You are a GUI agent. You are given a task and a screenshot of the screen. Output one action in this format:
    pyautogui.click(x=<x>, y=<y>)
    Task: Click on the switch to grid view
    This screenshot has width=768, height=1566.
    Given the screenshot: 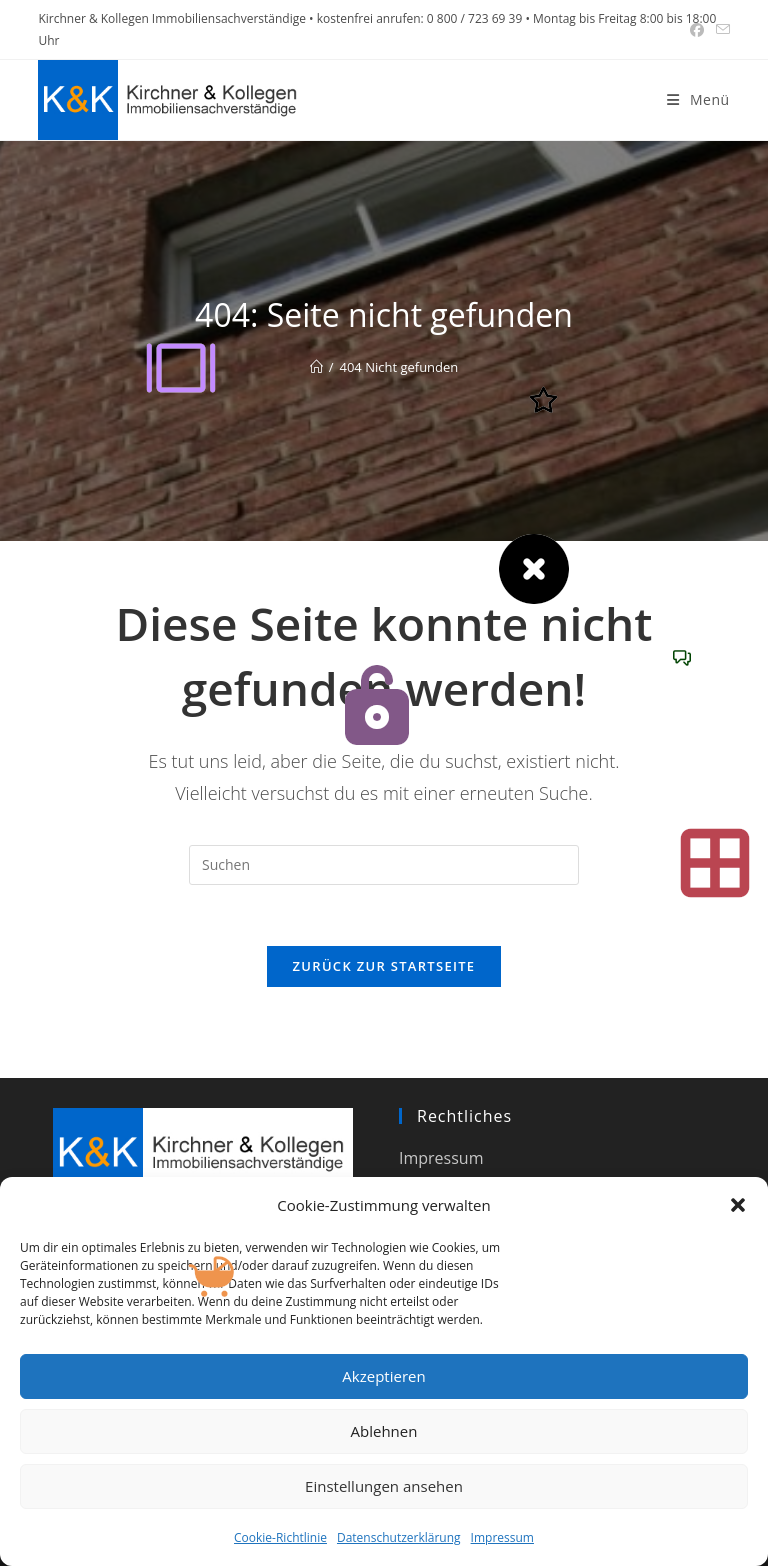 What is the action you would take?
    pyautogui.click(x=715, y=863)
    